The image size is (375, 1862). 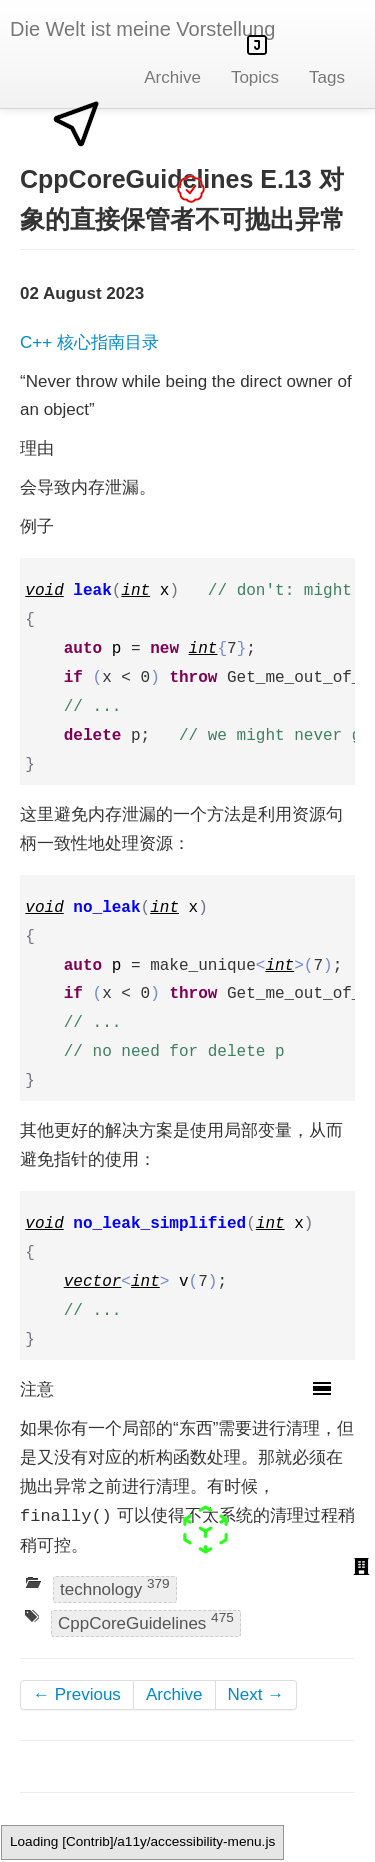 I want to click on view office or workplace information, so click(x=361, y=1566).